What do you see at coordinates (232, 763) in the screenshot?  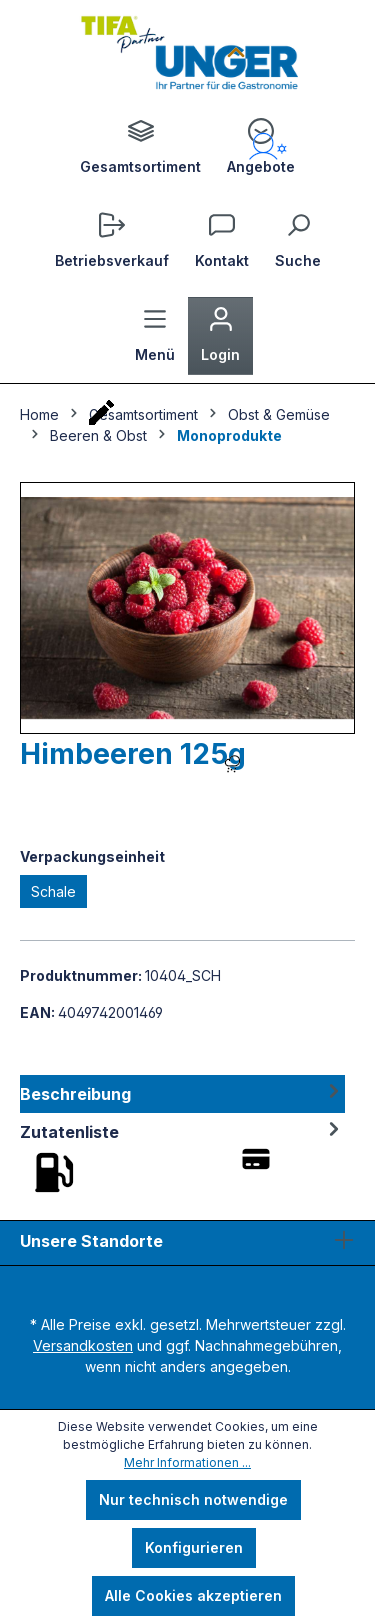 I see `indicates snowy weather conditions` at bounding box center [232, 763].